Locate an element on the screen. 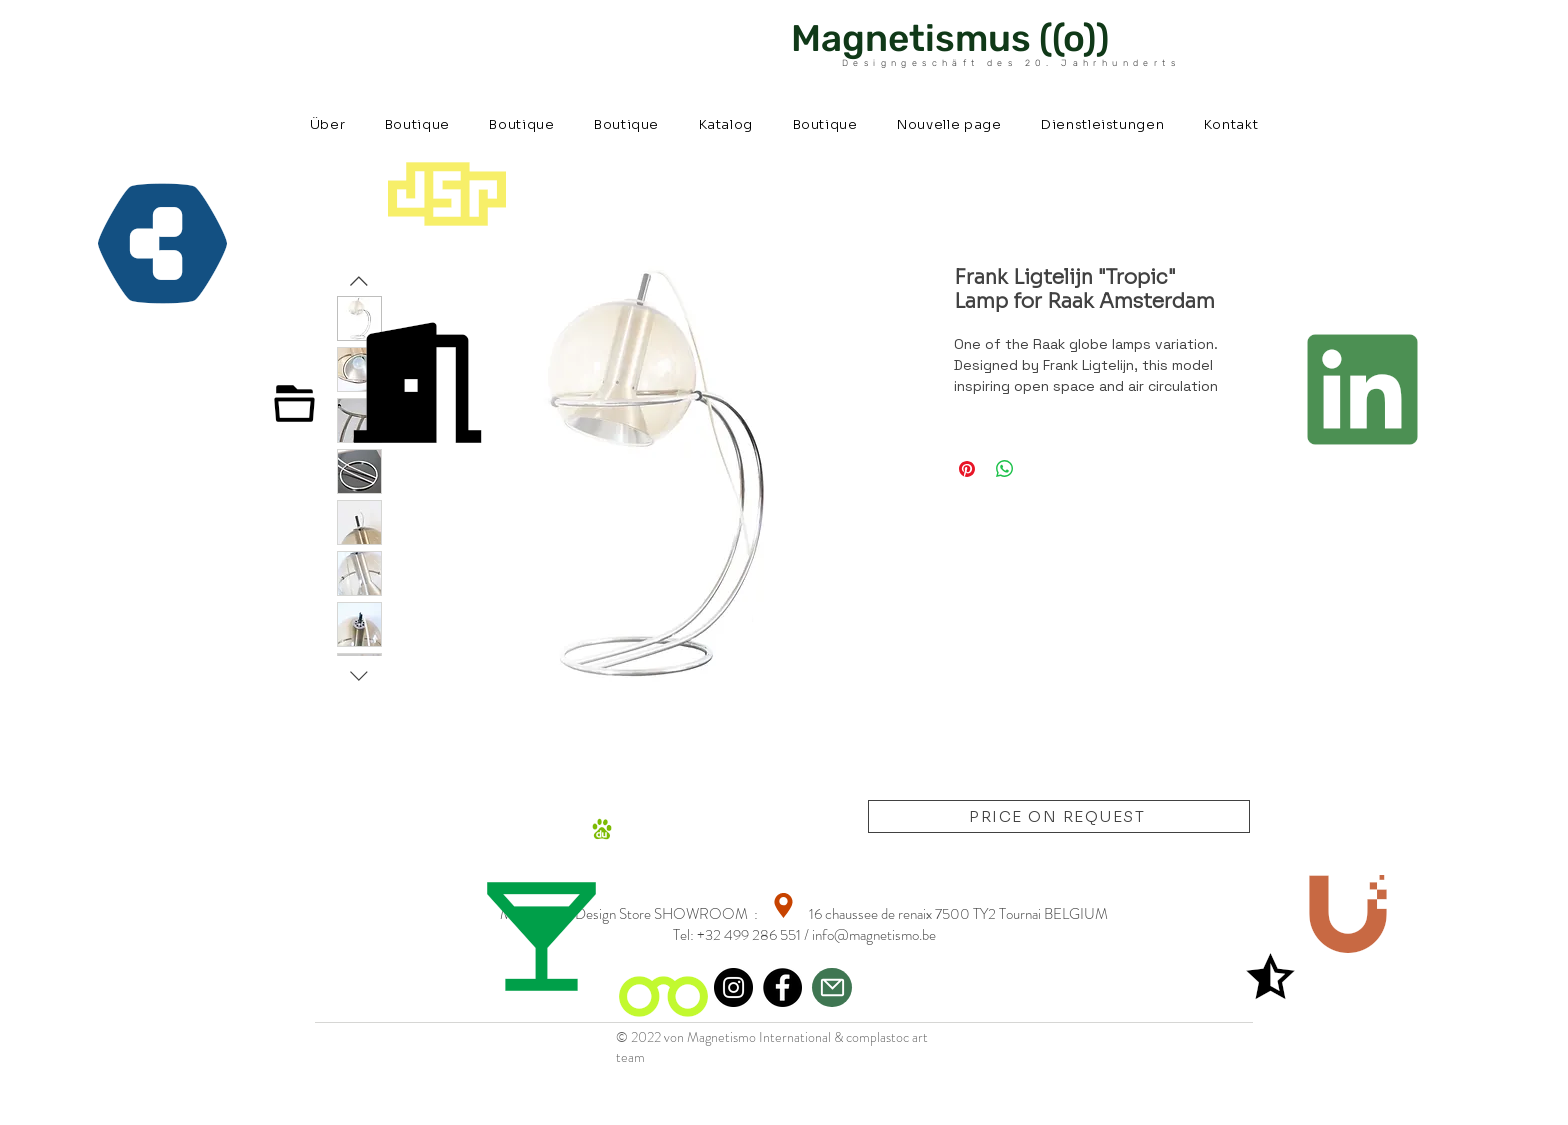 The width and height of the screenshot is (1568, 1125). enable reading or accessibility mode is located at coordinates (663, 996).